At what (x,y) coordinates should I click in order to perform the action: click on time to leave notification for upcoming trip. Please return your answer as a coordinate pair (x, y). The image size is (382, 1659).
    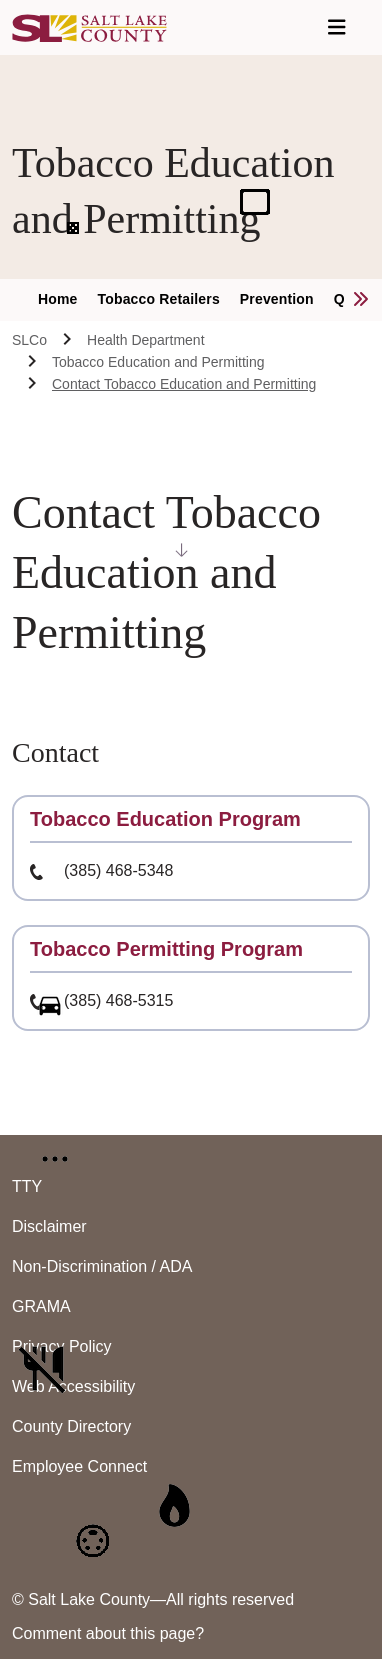
    Looking at the image, I should click on (50, 1006).